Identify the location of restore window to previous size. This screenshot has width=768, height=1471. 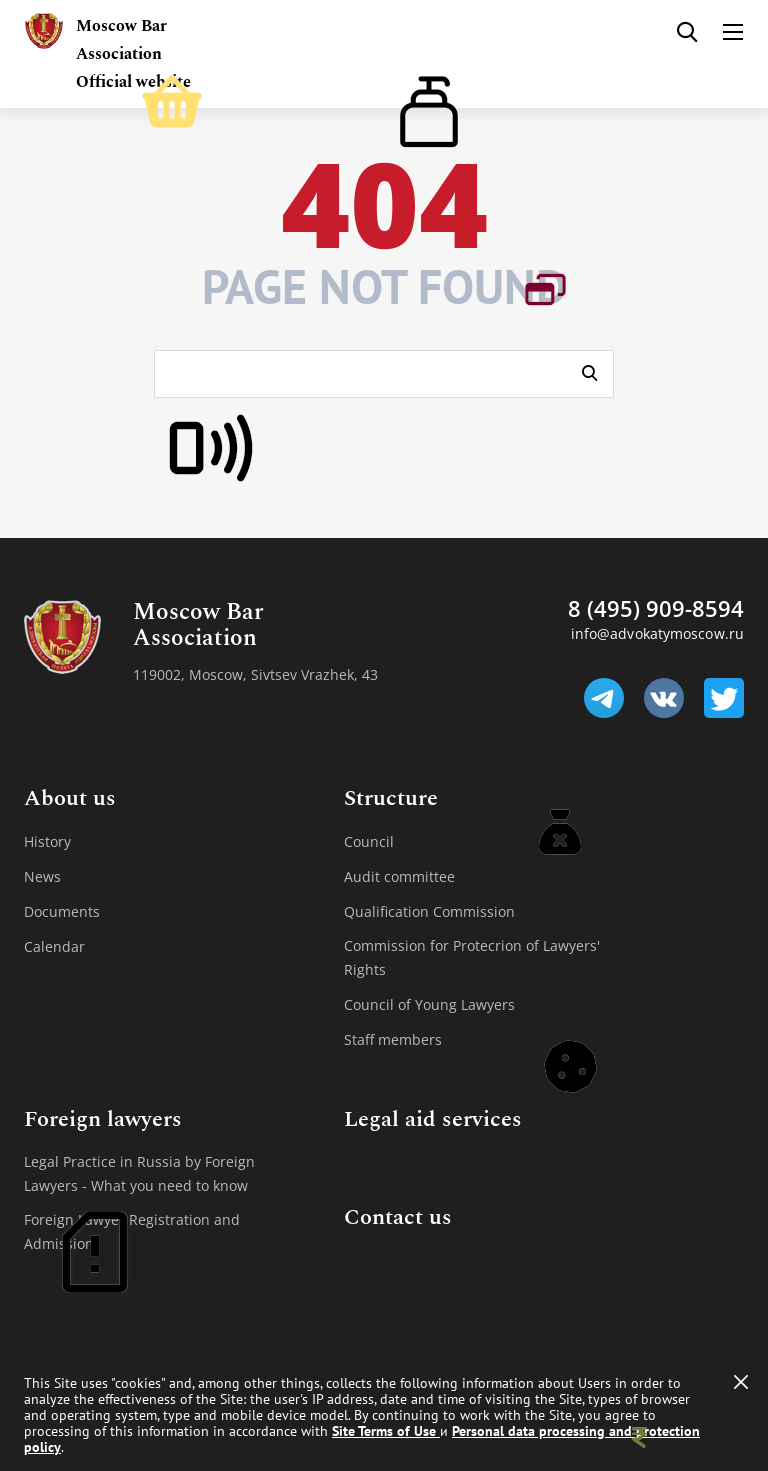
(545, 289).